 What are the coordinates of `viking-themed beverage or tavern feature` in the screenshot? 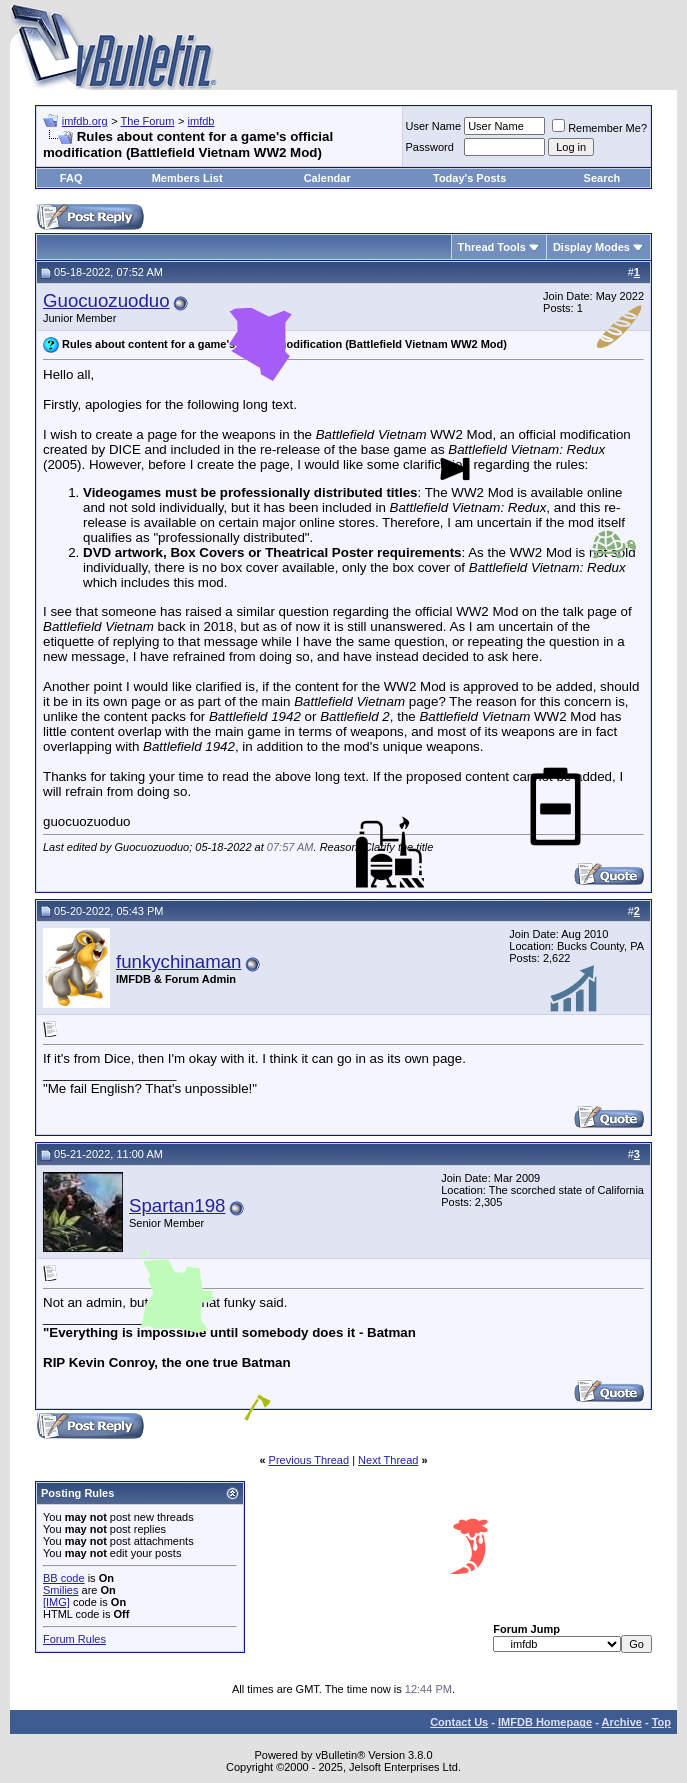 It's located at (469, 1545).